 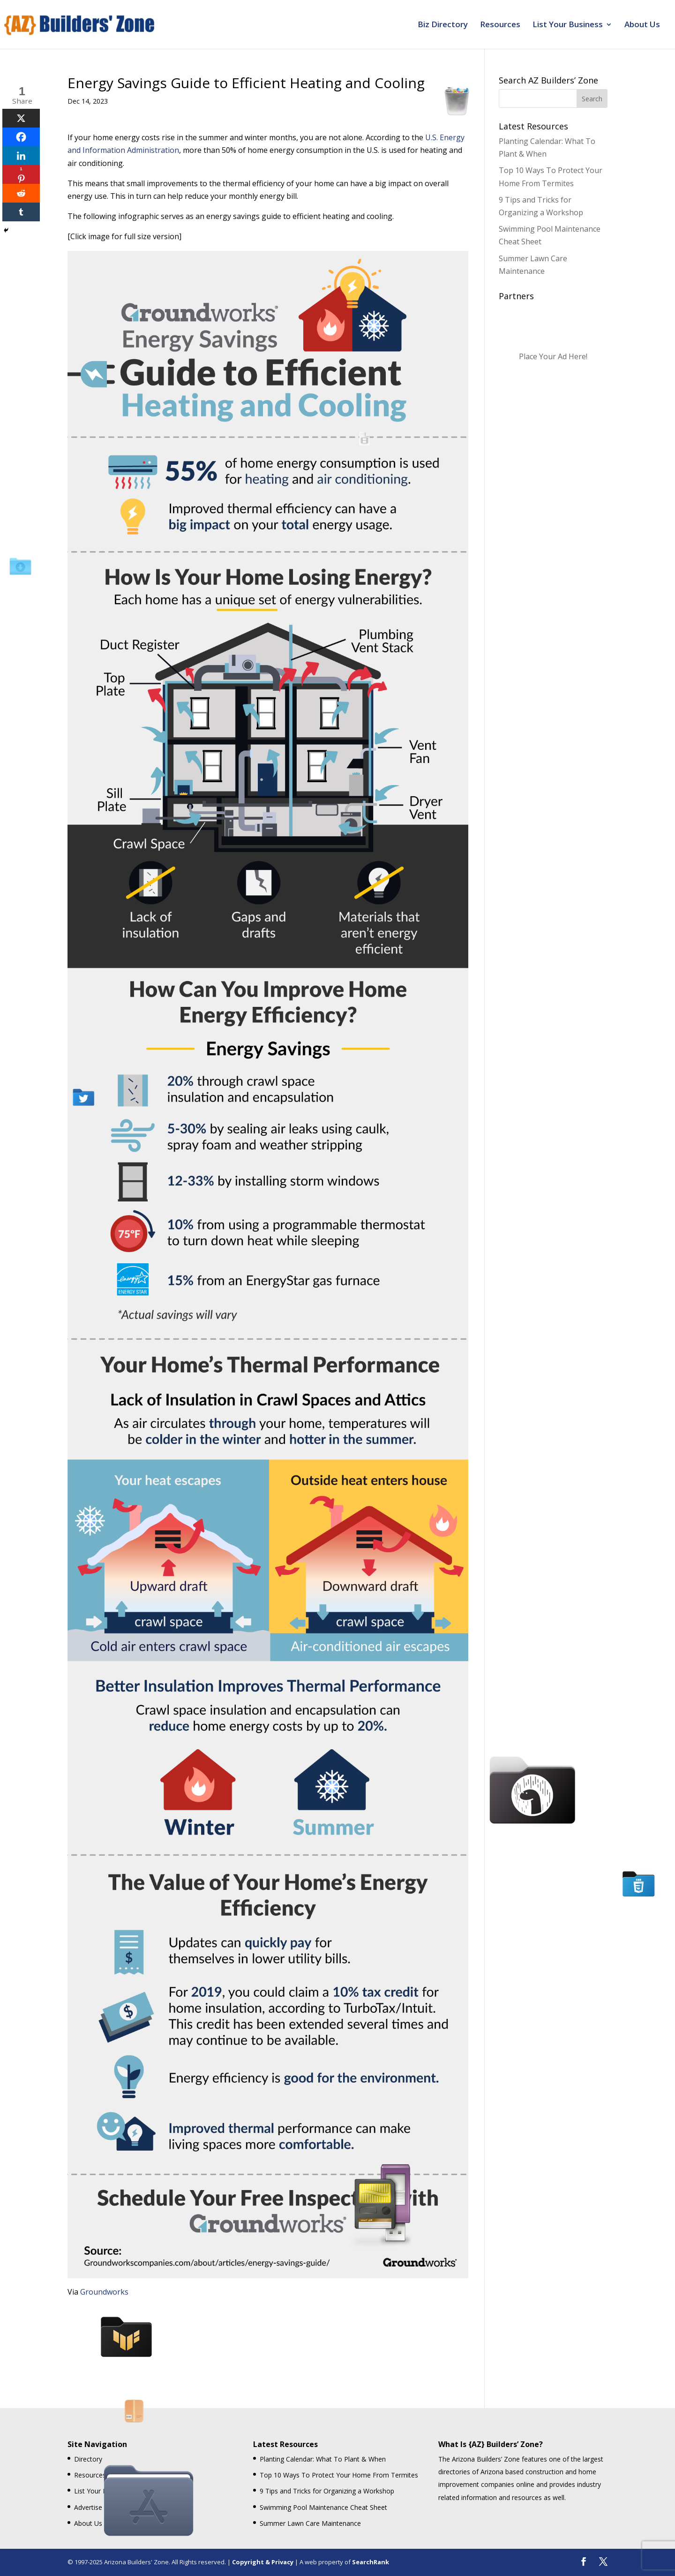 What do you see at coordinates (457, 101) in the screenshot?
I see `trash bin containing items ready to be emptied` at bounding box center [457, 101].